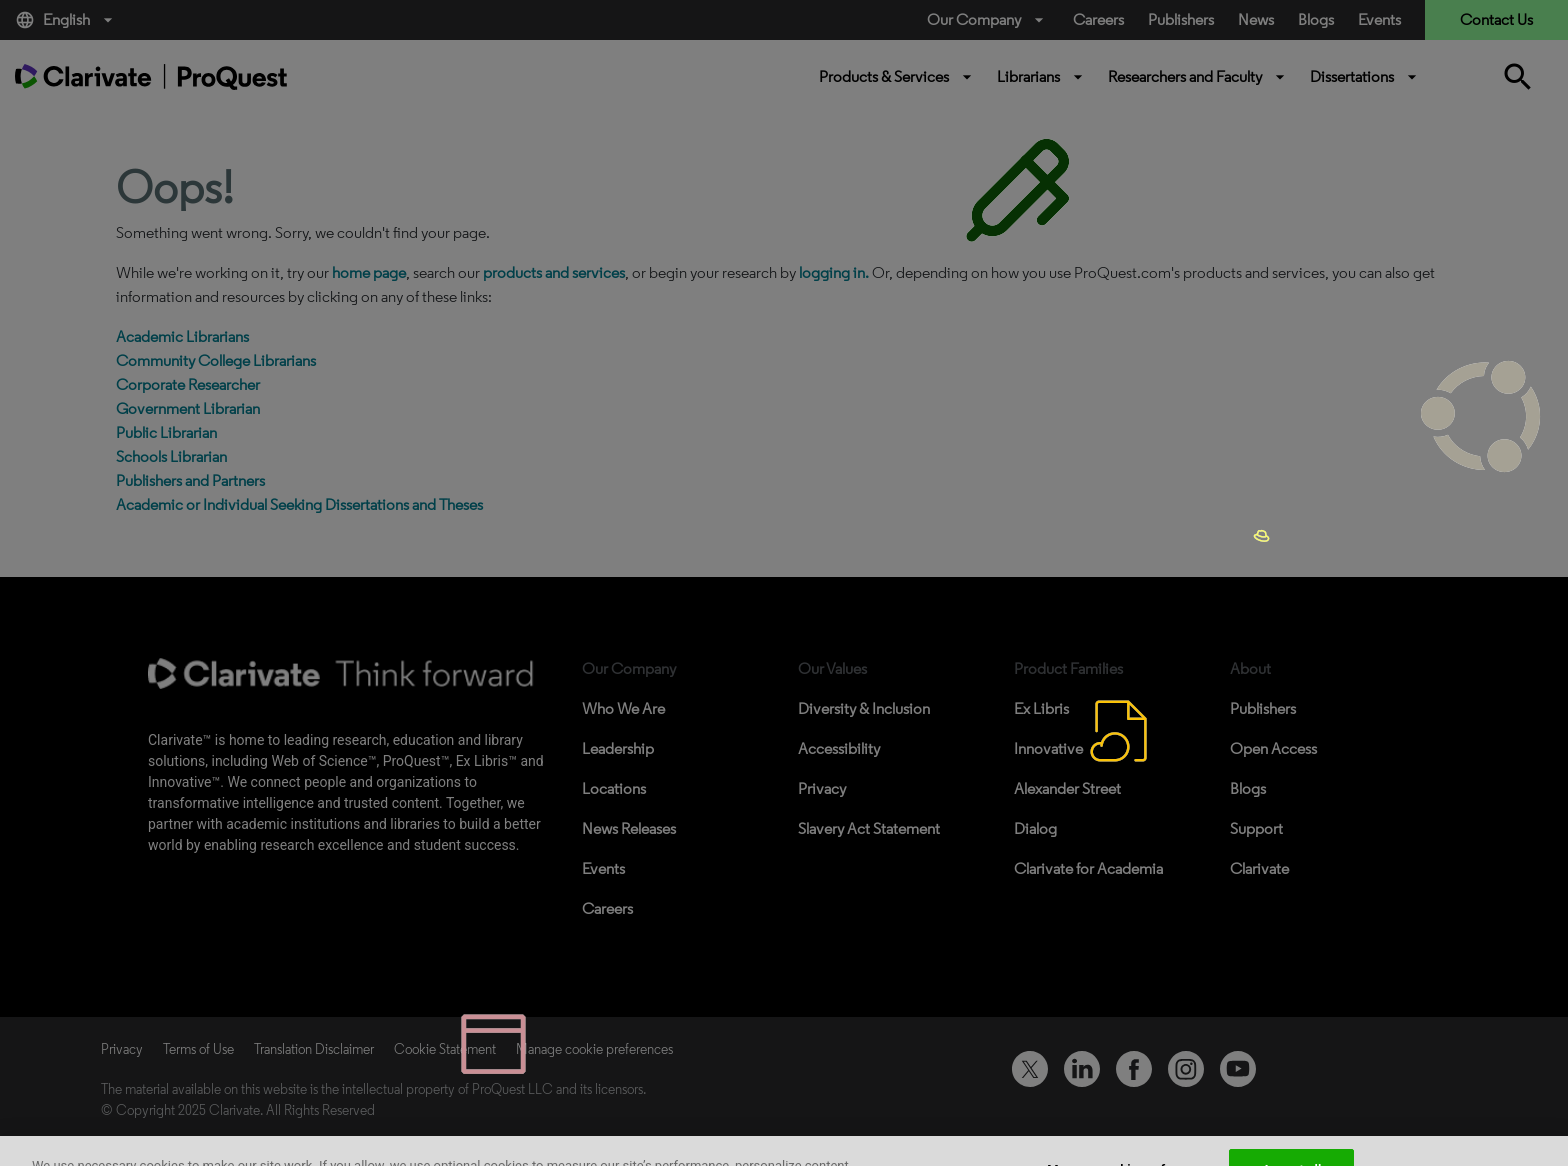  Describe the element at coordinates (493, 1046) in the screenshot. I see `open in browser window` at that location.